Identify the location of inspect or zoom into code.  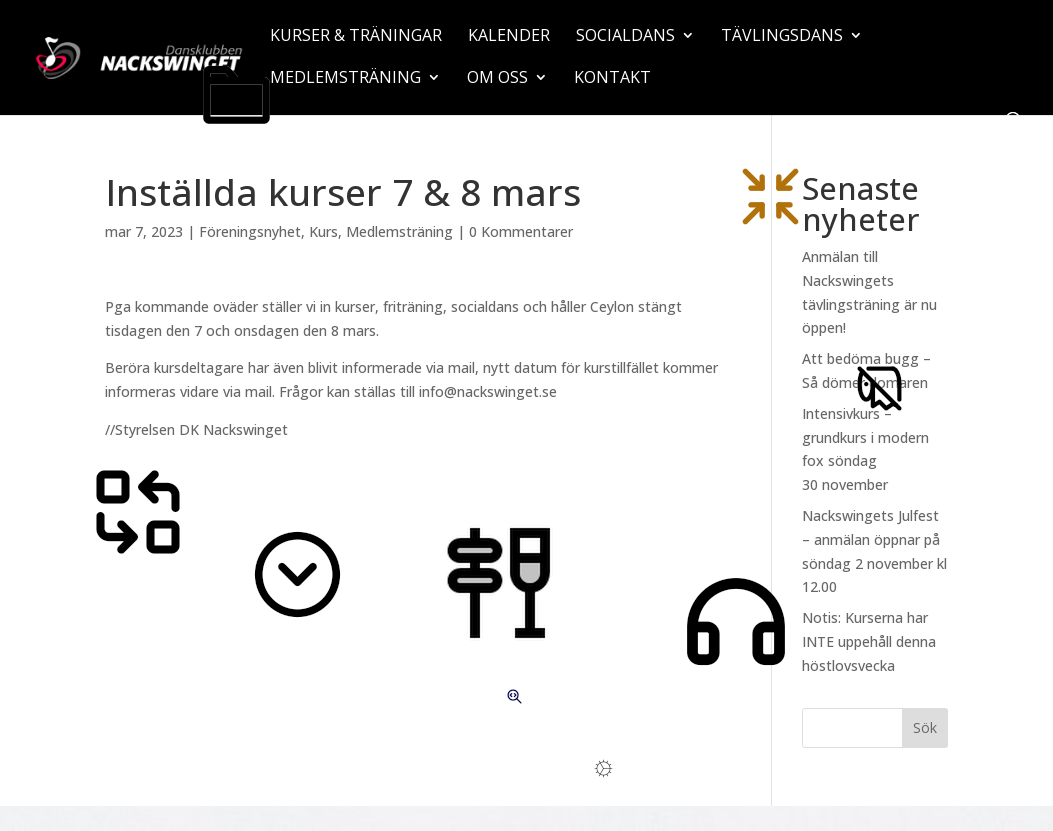
(514, 696).